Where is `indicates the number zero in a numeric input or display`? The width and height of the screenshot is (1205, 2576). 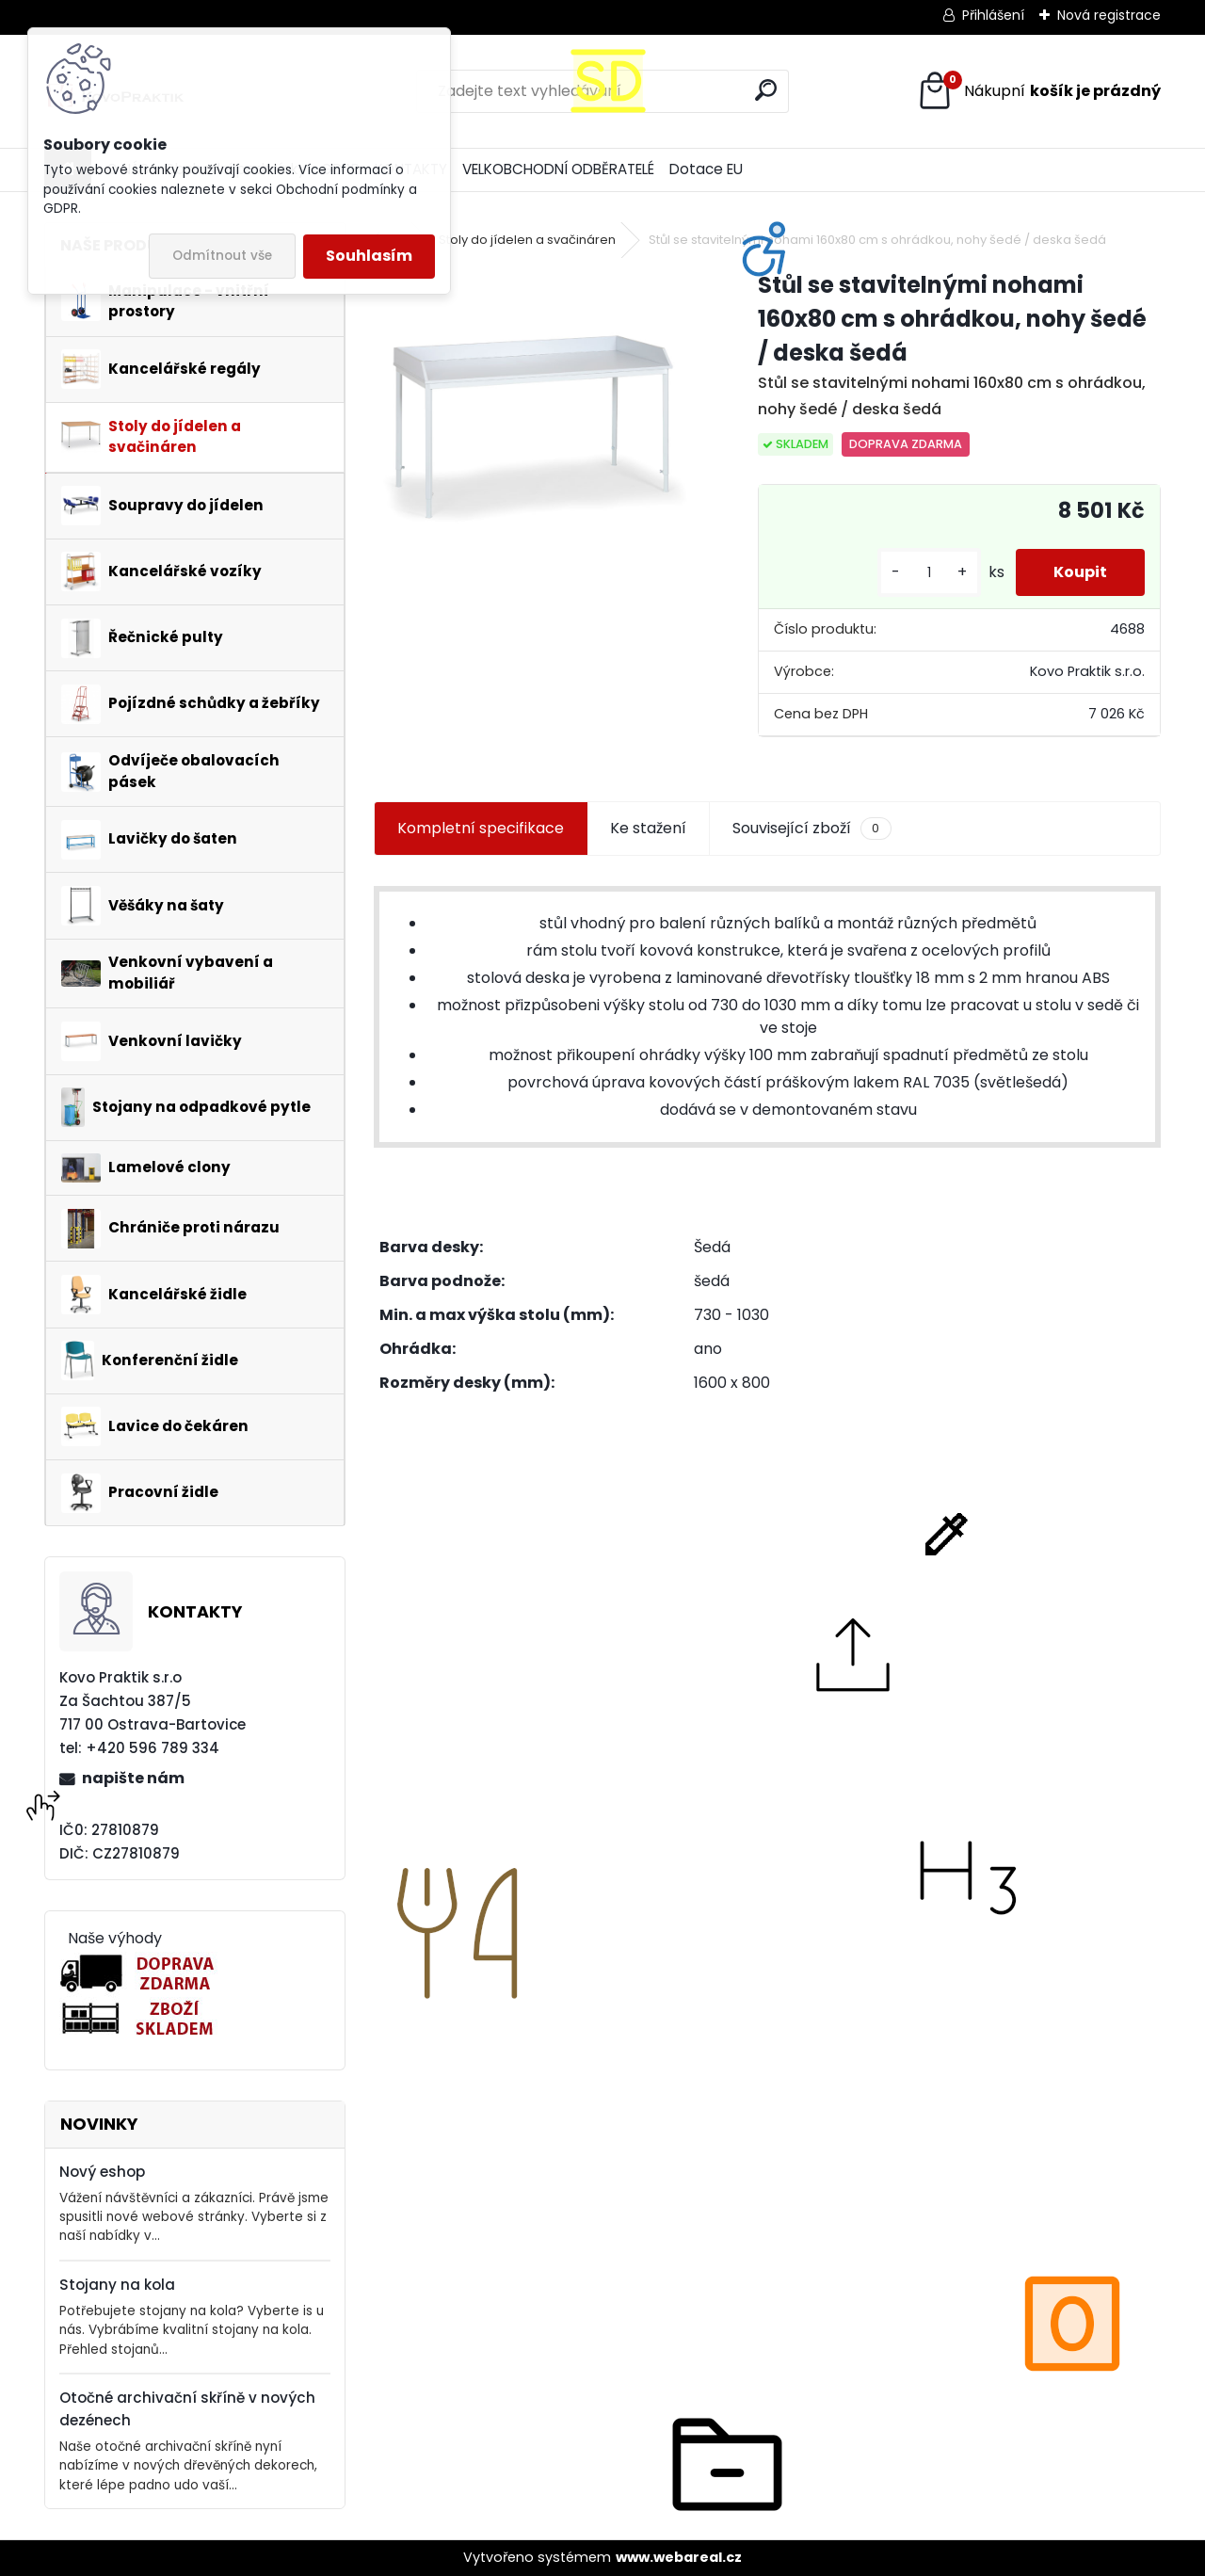 indicates the number zero in a numeric input or display is located at coordinates (1072, 2324).